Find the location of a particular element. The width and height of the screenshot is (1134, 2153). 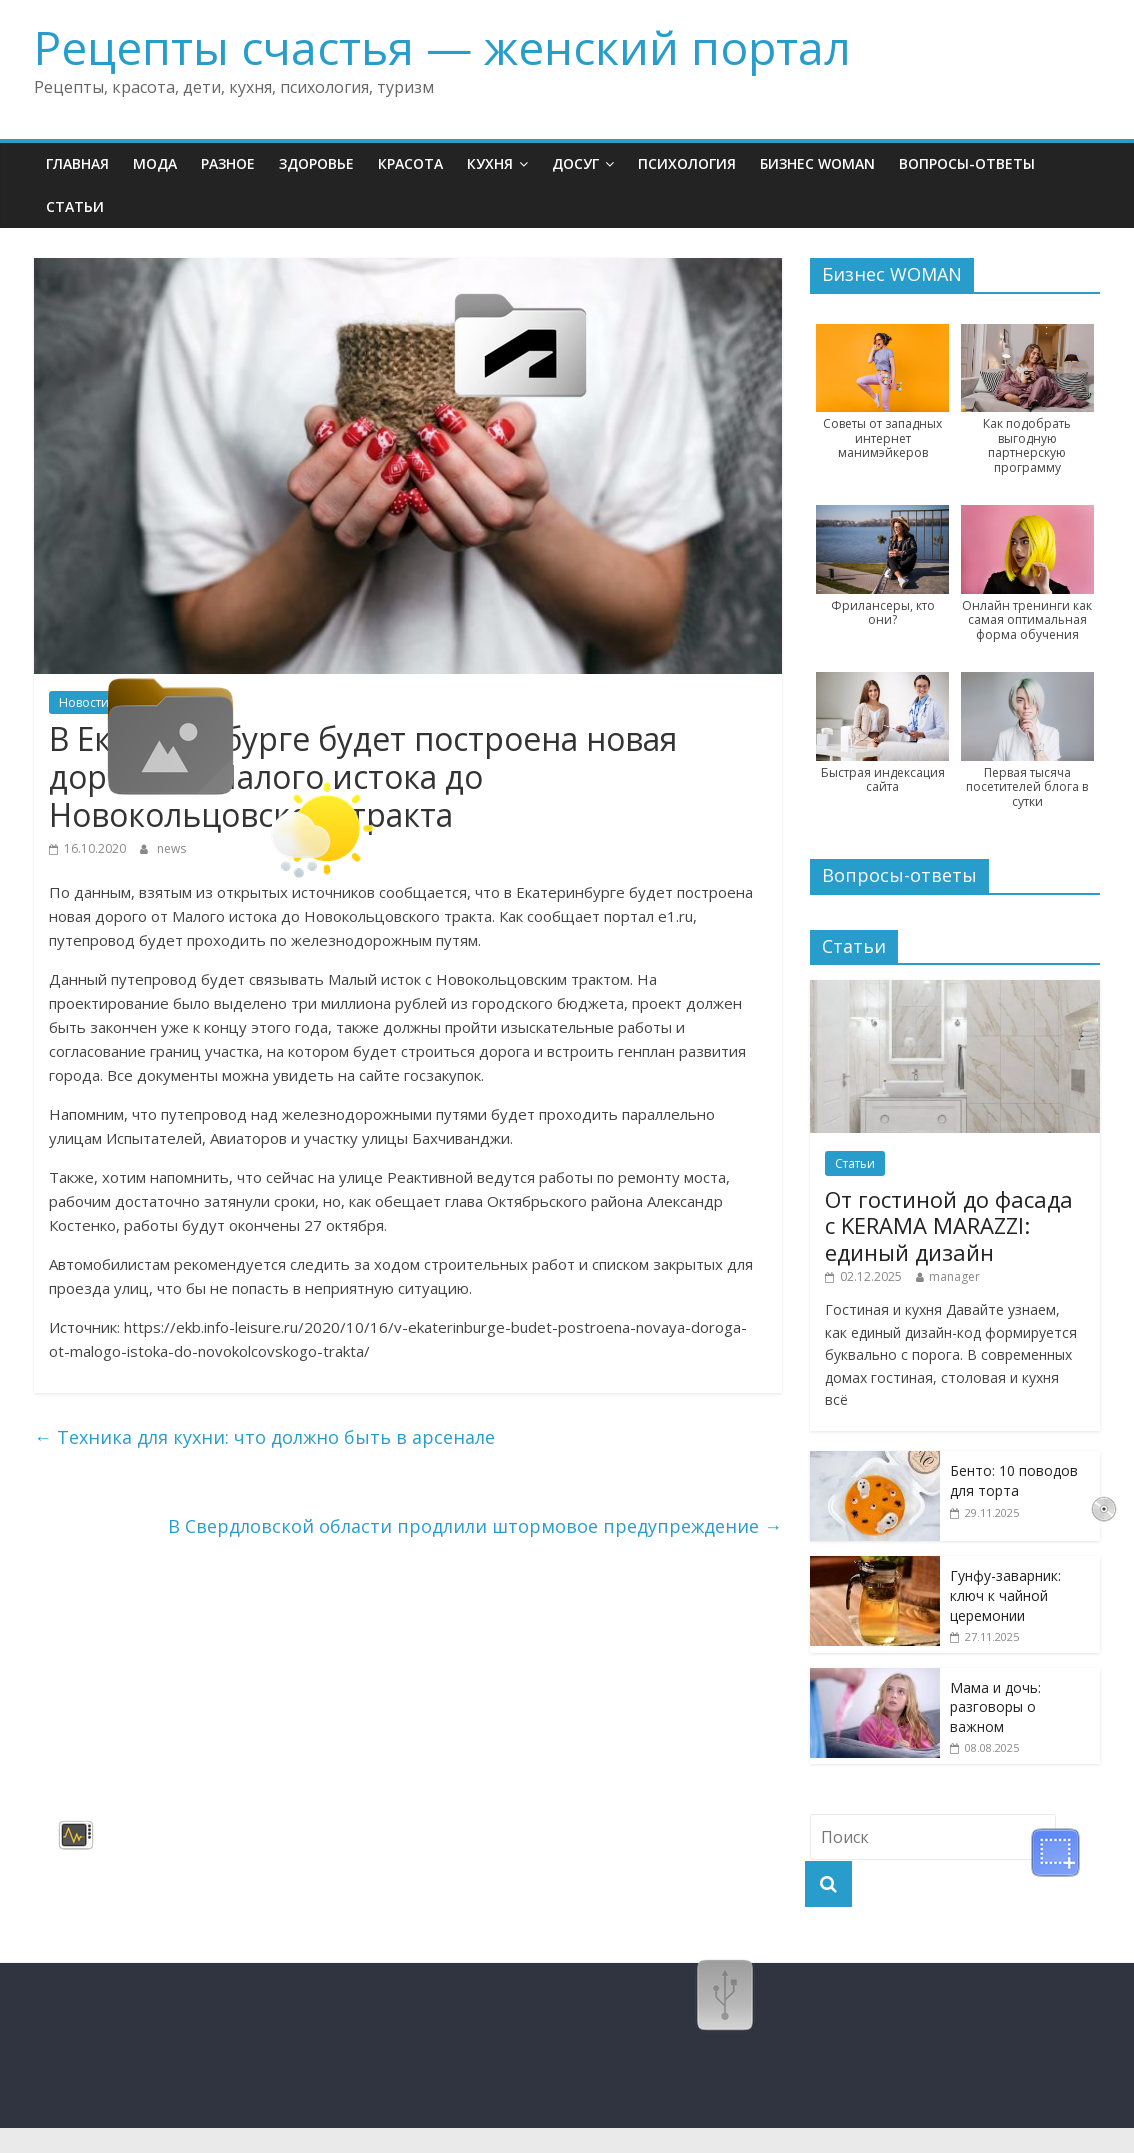

indicates scattered snow showers during daytime is located at coordinates (322, 830).